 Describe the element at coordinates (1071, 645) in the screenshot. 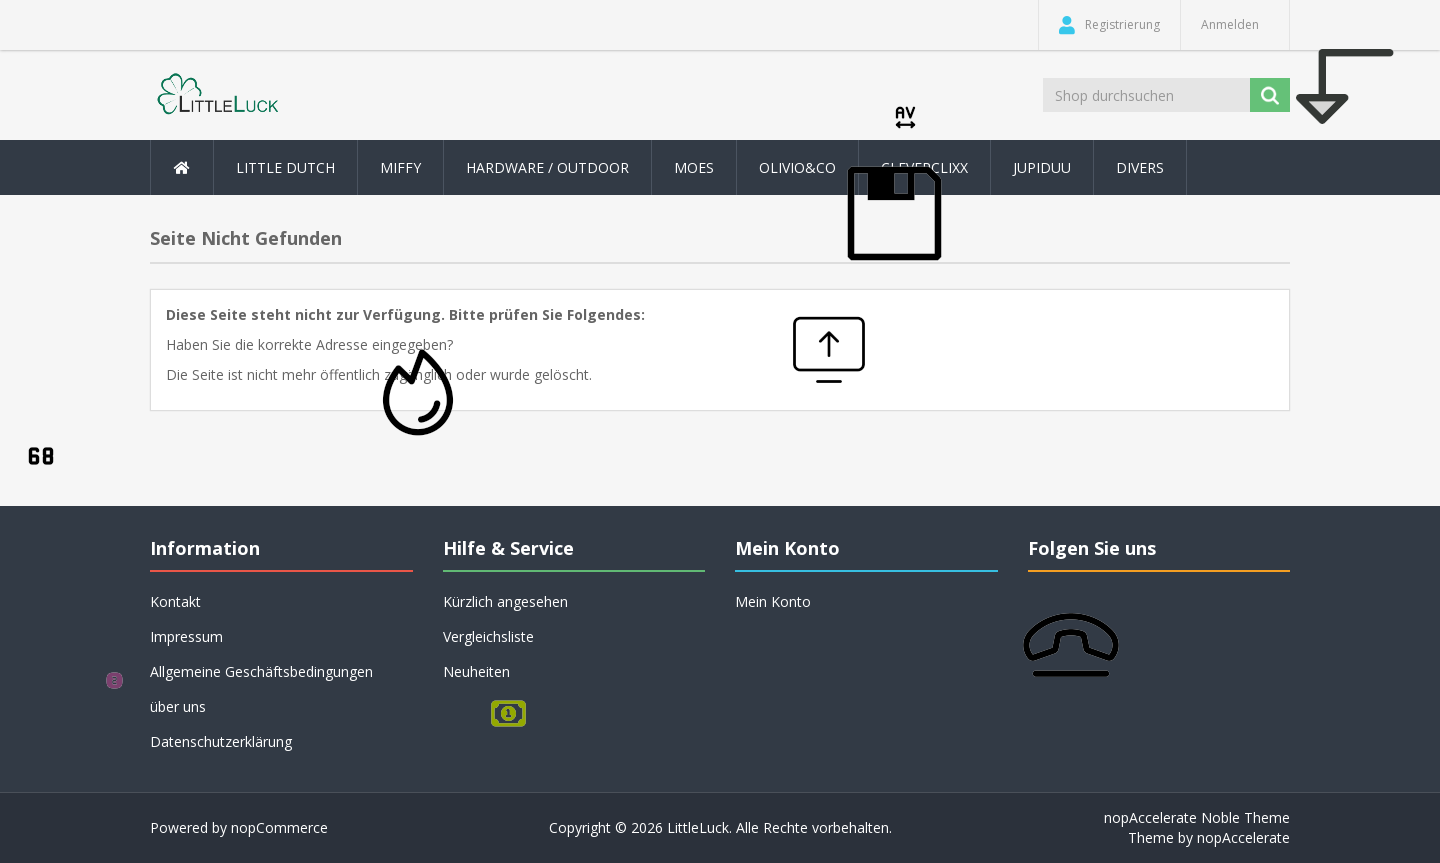

I see `end the current phone call` at that location.